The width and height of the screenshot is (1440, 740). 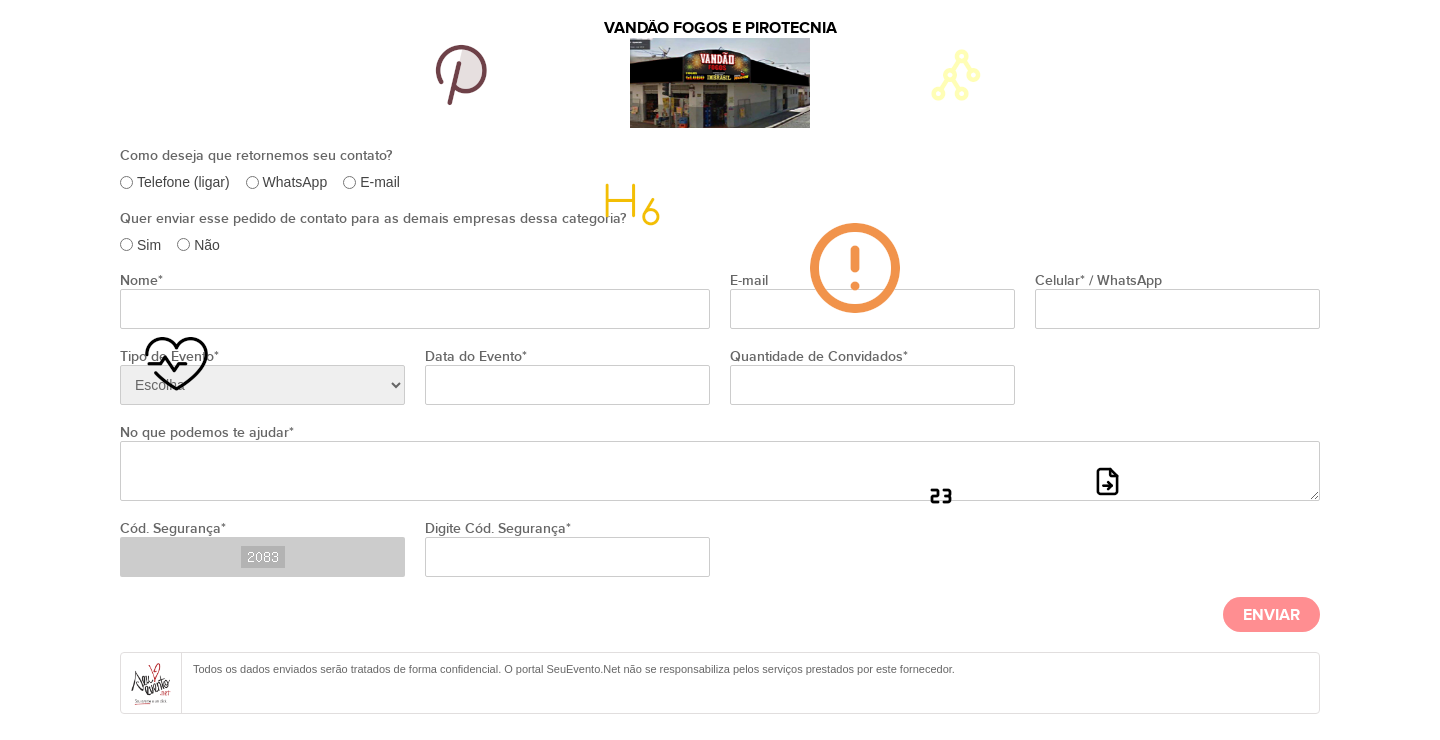 I want to click on export or send file, so click(x=1107, y=481).